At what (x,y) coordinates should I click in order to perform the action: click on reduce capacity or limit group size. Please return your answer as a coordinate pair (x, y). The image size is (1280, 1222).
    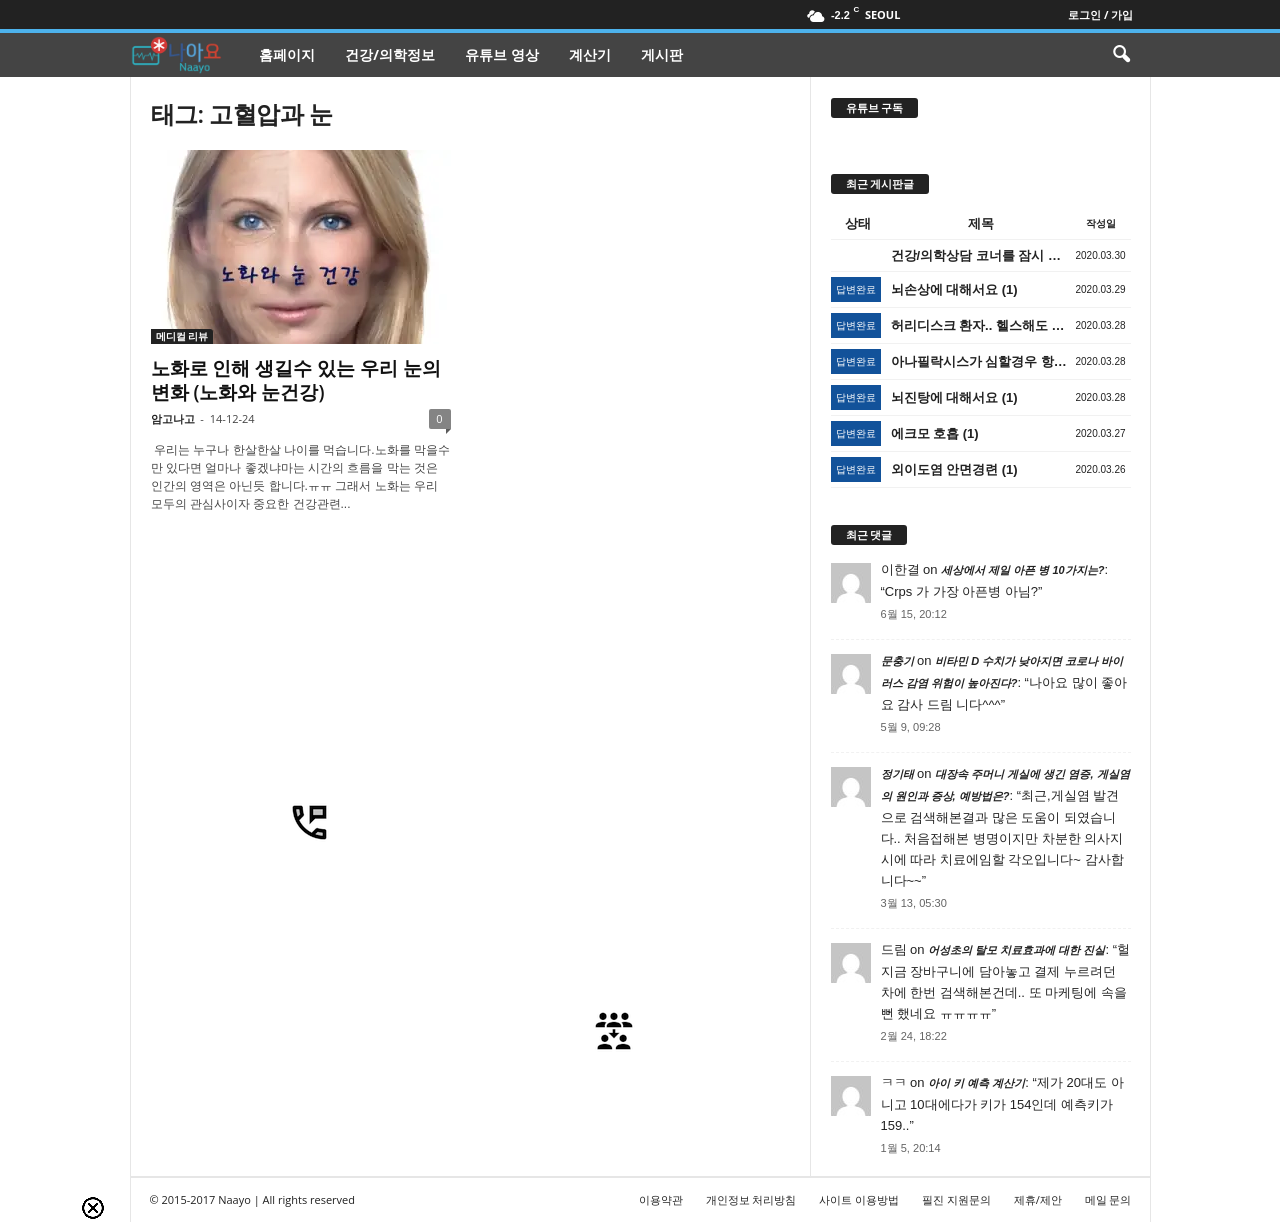
    Looking at the image, I should click on (614, 1031).